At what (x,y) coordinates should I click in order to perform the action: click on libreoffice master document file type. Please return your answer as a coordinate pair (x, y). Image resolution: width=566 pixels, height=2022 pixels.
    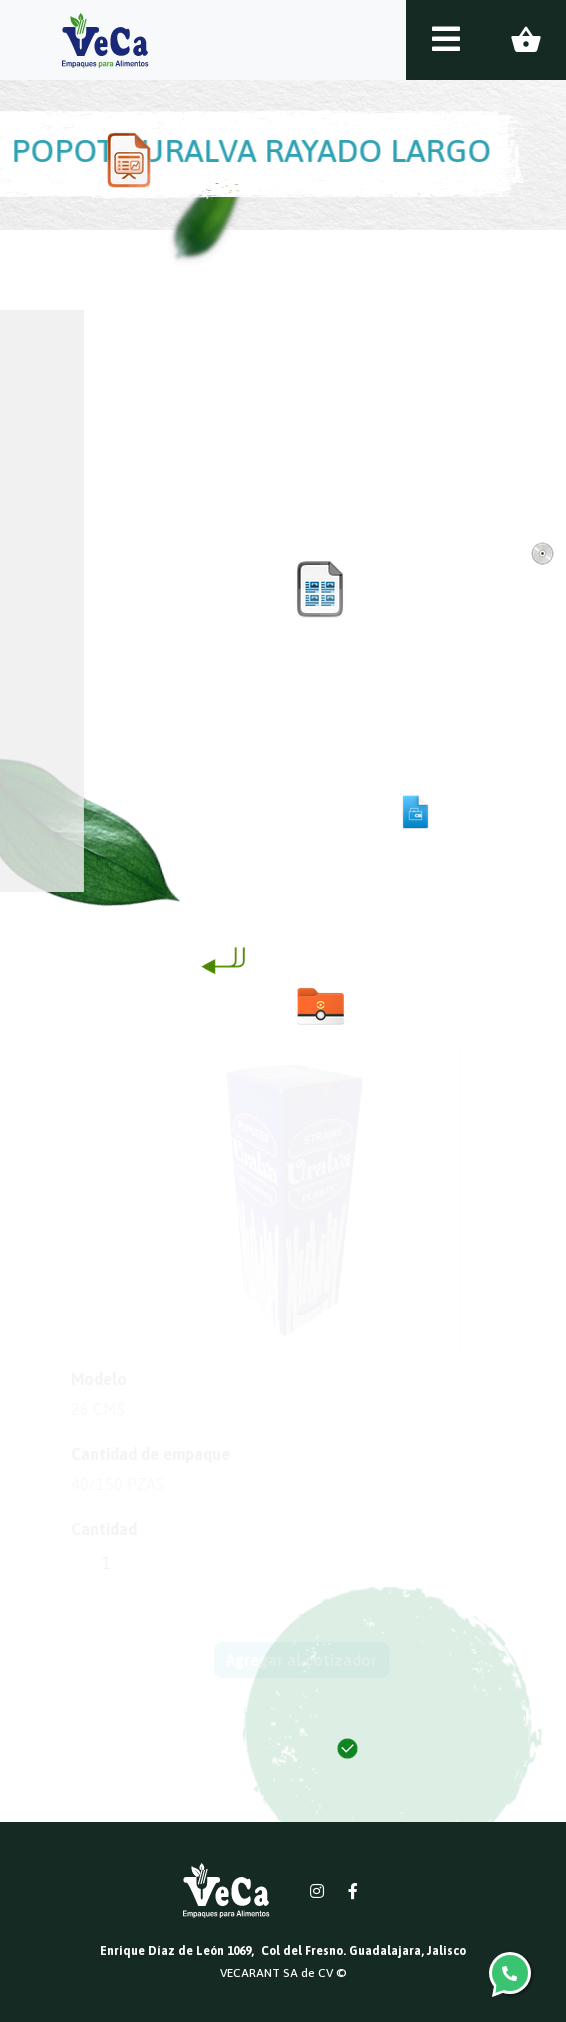
    Looking at the image, I should click on (320, 589).